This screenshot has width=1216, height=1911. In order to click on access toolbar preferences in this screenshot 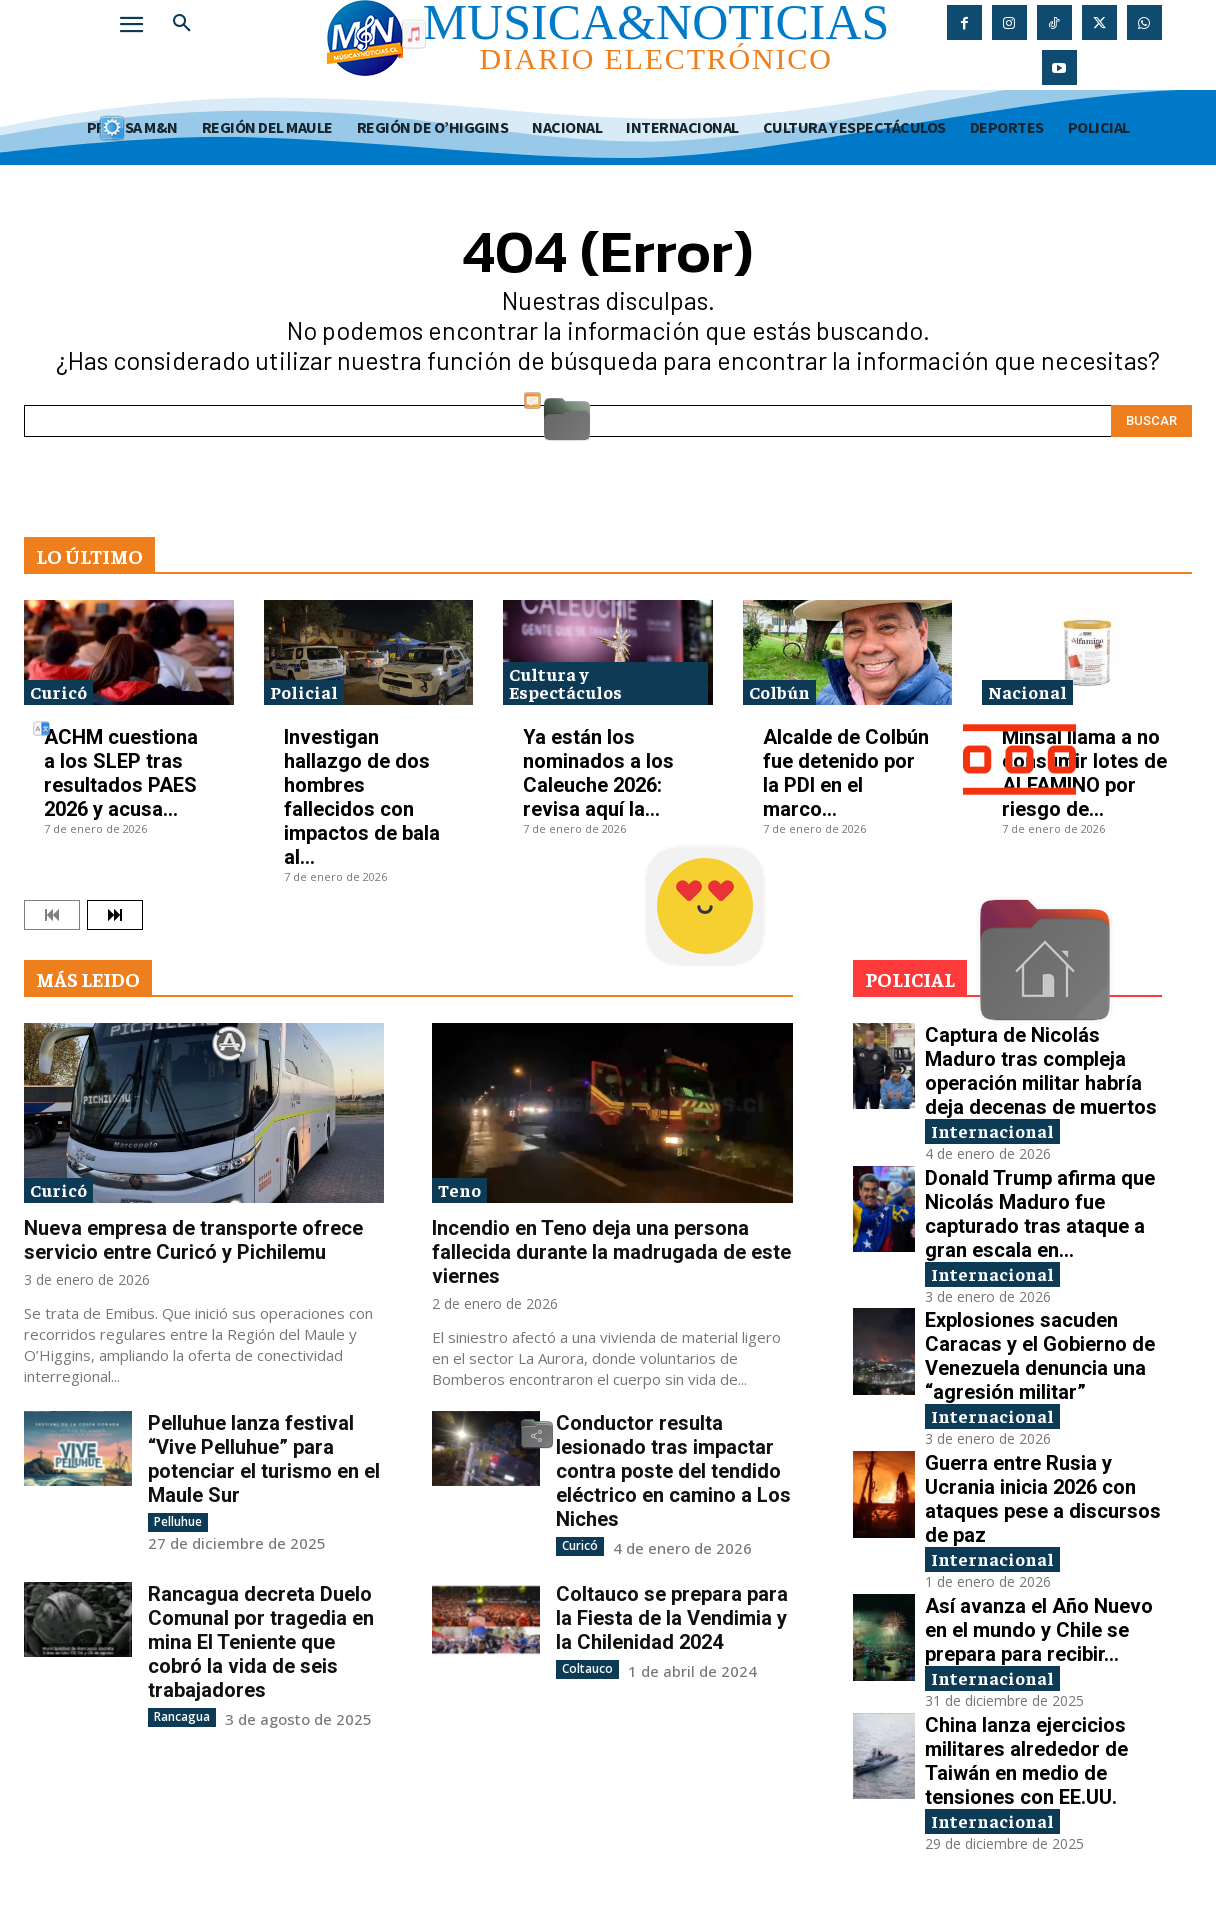, I will do `click(1019, 759)`.